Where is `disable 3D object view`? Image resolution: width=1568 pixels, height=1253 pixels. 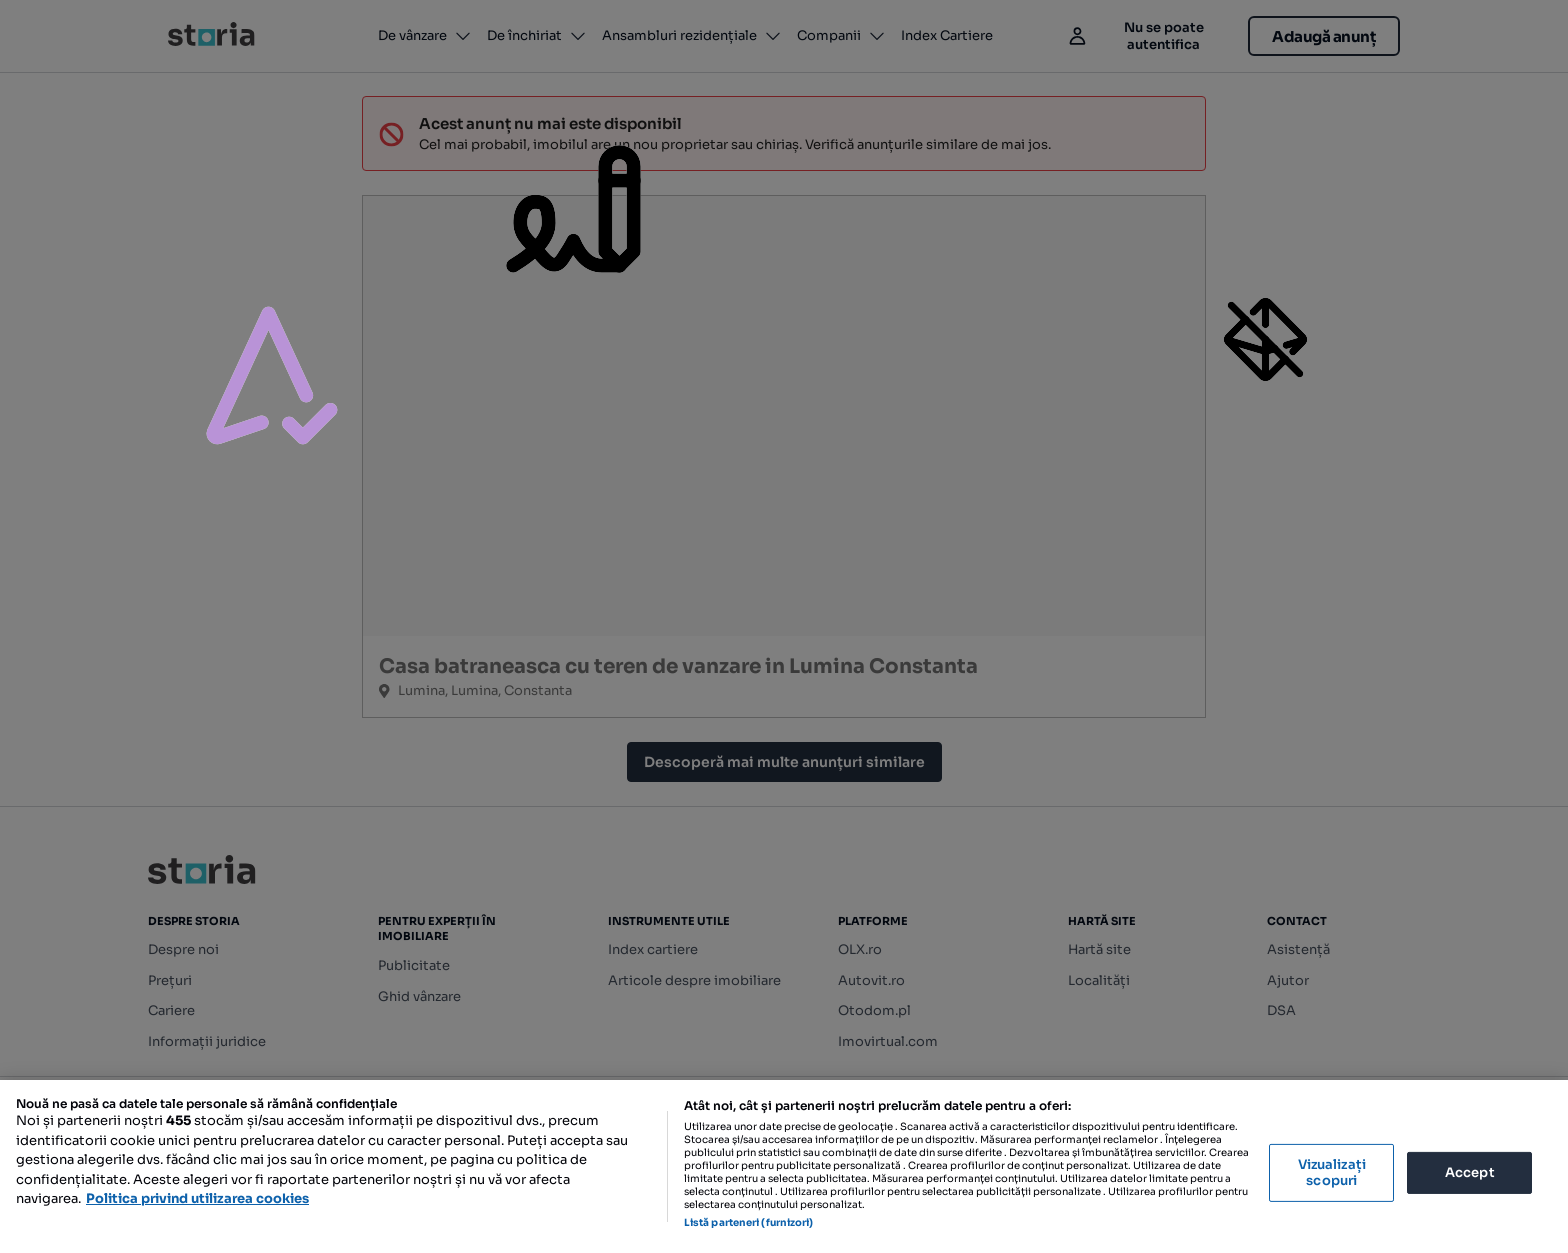 disable 3D object view is located at coordinates (1265, 339).